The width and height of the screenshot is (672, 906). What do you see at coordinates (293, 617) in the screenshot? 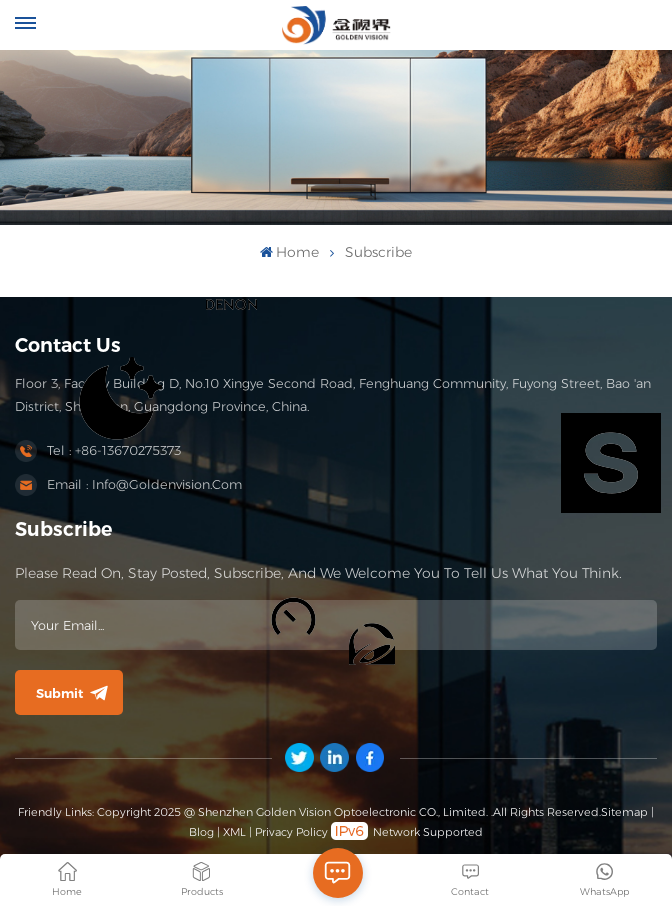
I see `reduce playback speed` at bounding box center [293, 617].